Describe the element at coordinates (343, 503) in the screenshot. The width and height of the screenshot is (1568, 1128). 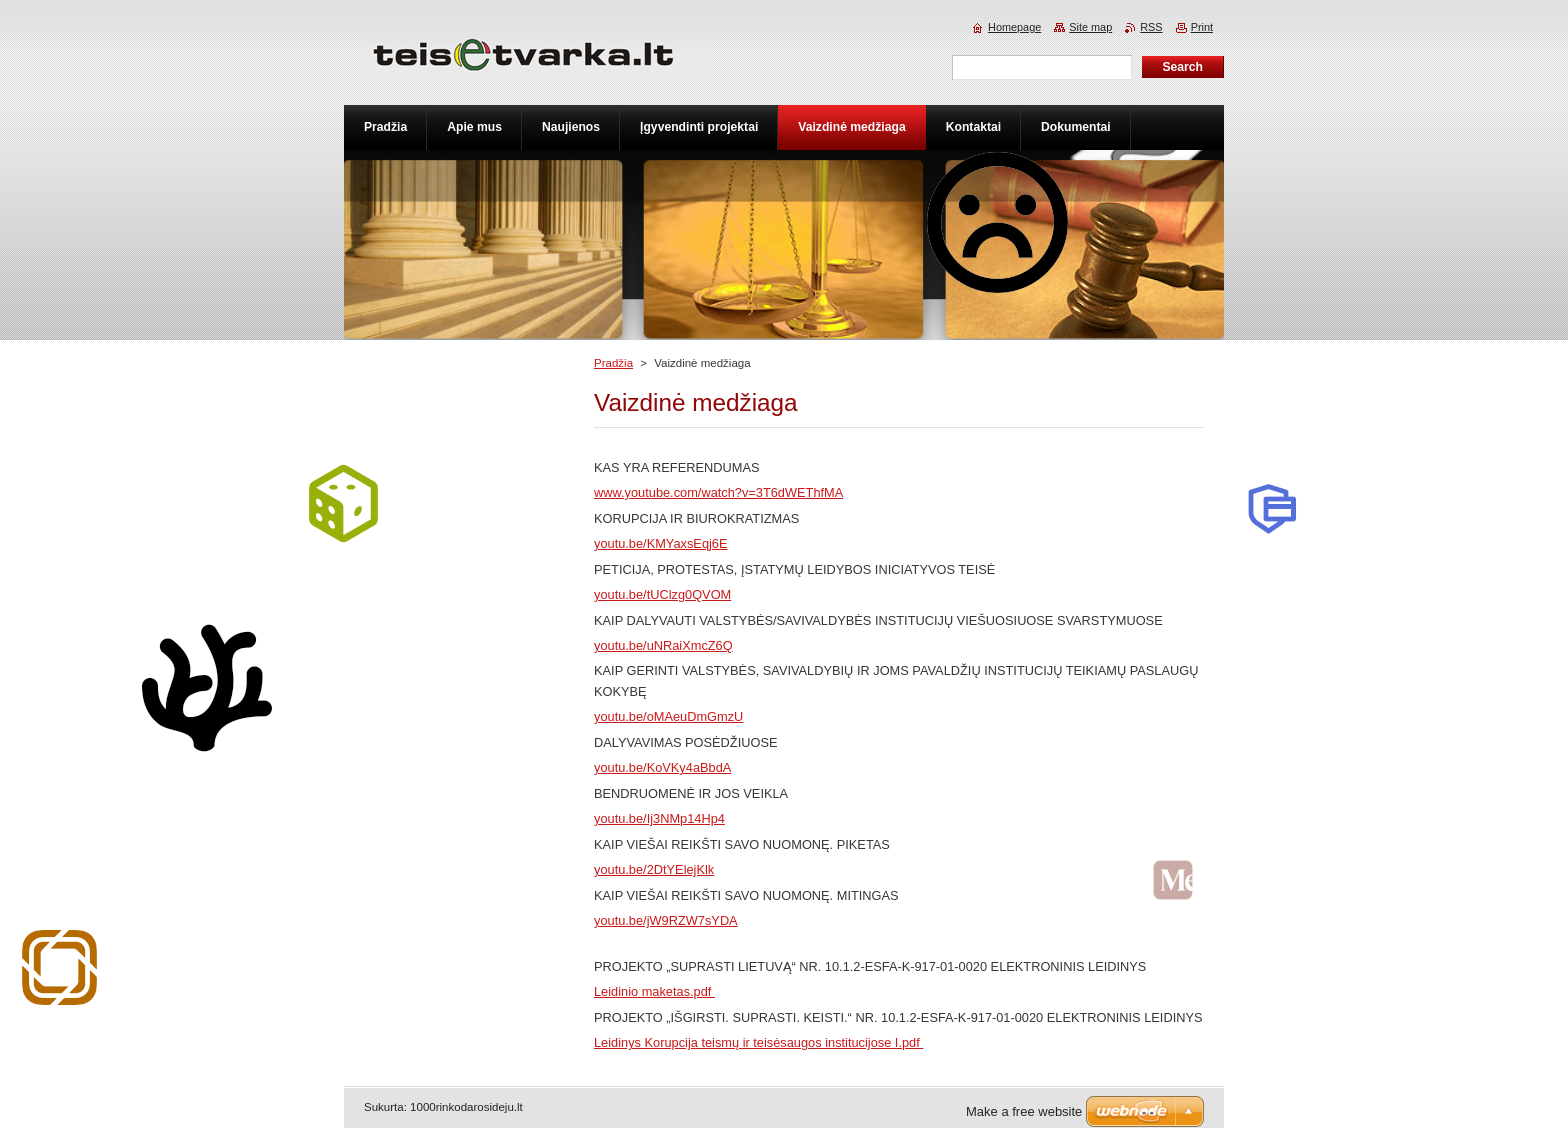
I see `randomize or shuffle content` at that location.